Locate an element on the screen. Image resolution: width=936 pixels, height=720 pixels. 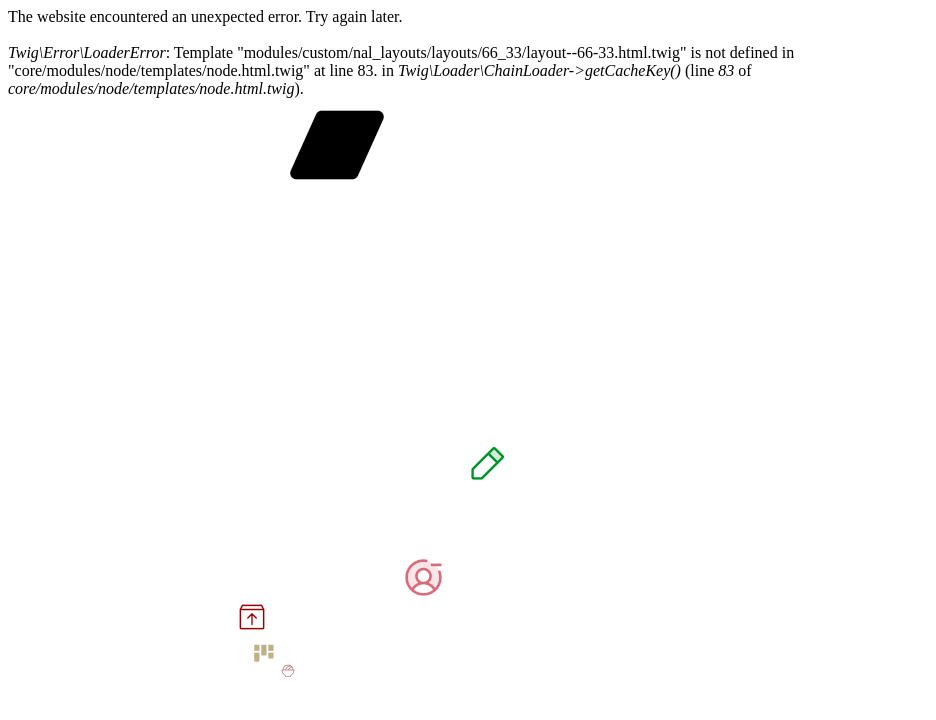
edit content or text is located at coordinates (487, 464).